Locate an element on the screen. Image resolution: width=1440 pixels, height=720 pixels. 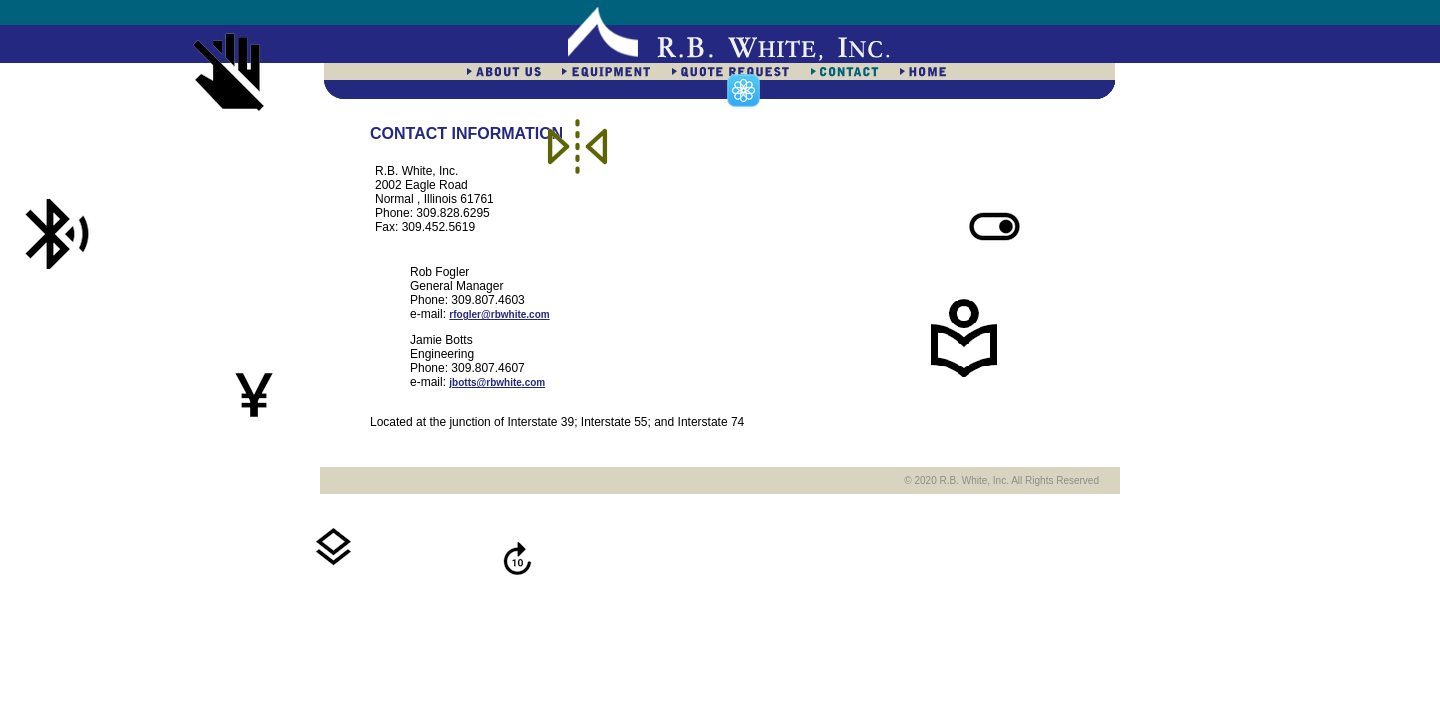
do not touch - indicates touchscreen disabled is located at coordinates (231, 73).